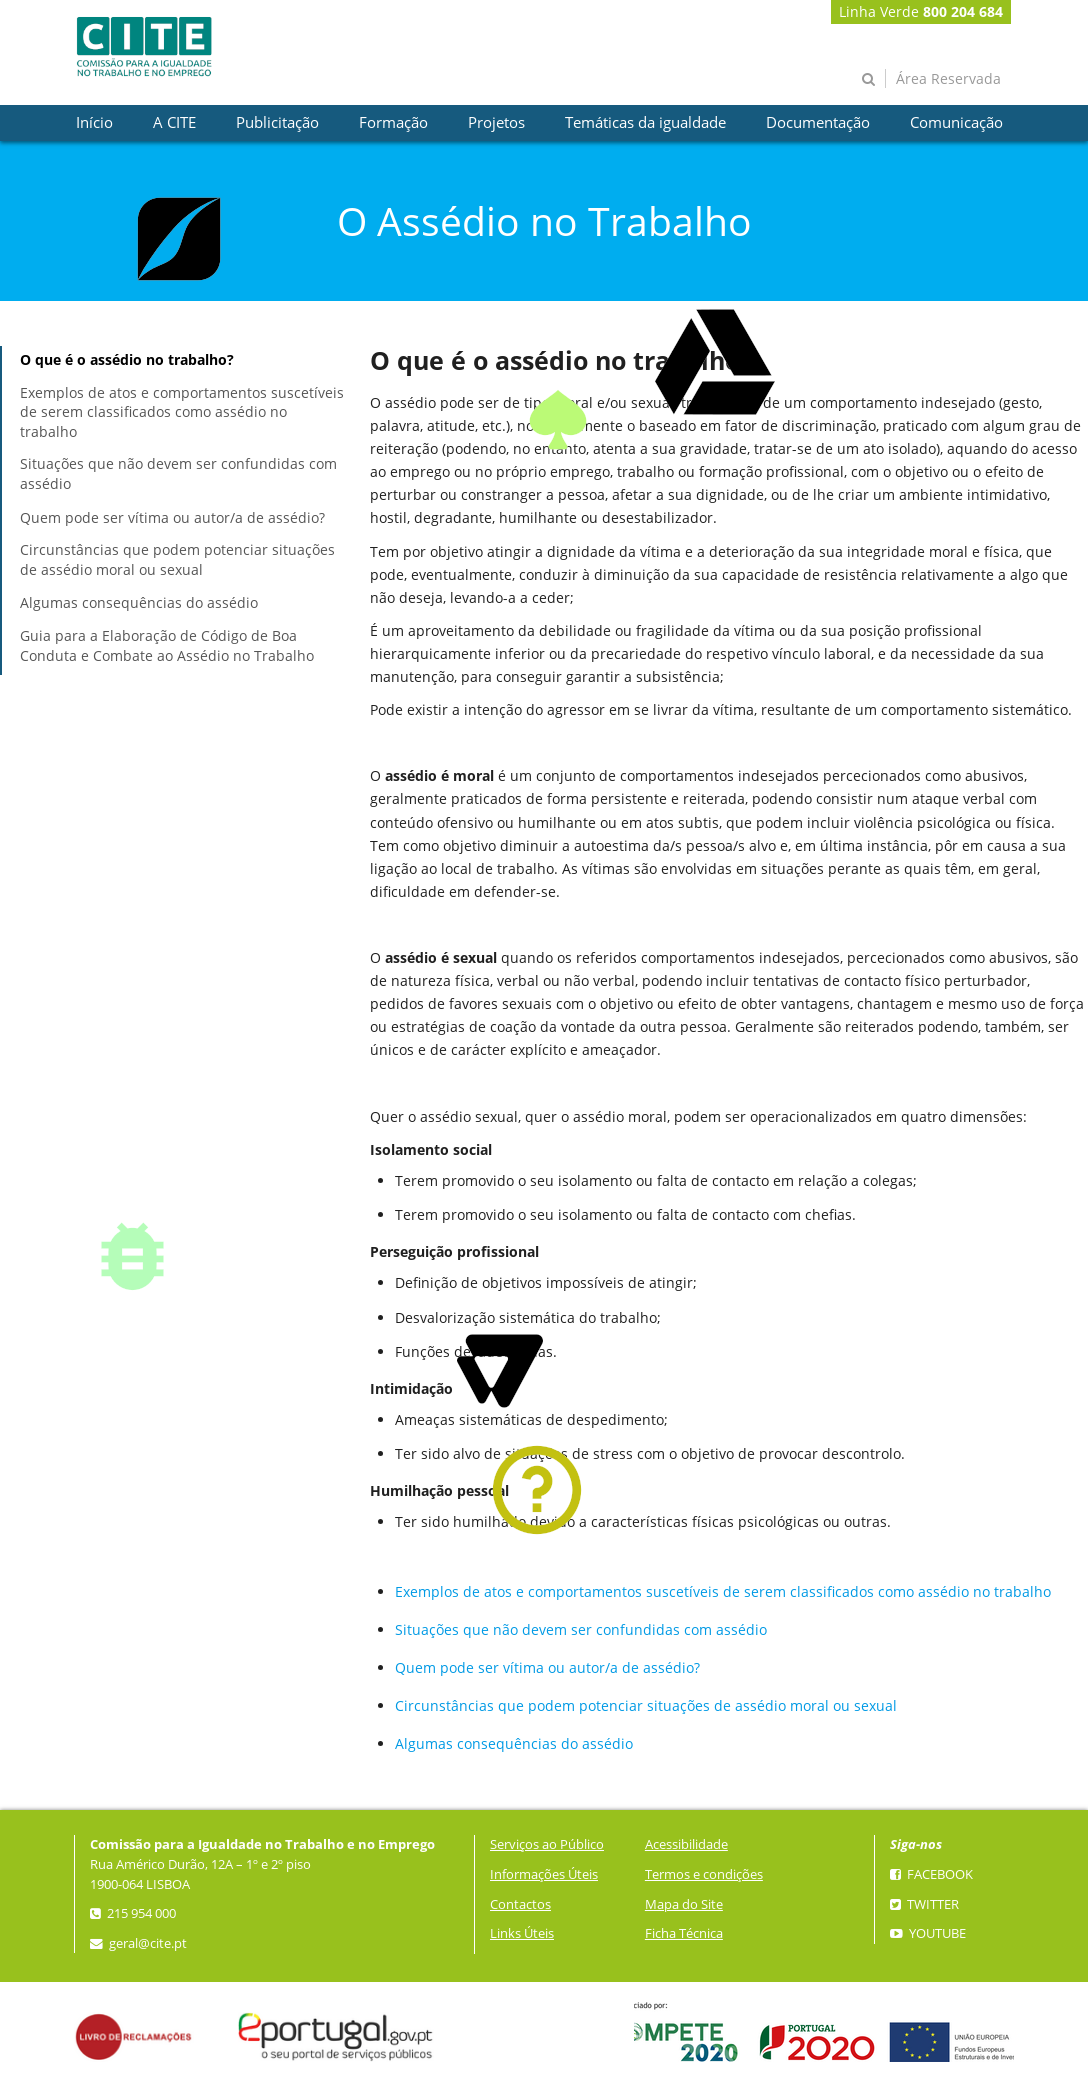  What do you see at coordinates (500, 1371) in the screenshot?
I see `visit the VTEX website or platform` at bounding box center [500, 1371].